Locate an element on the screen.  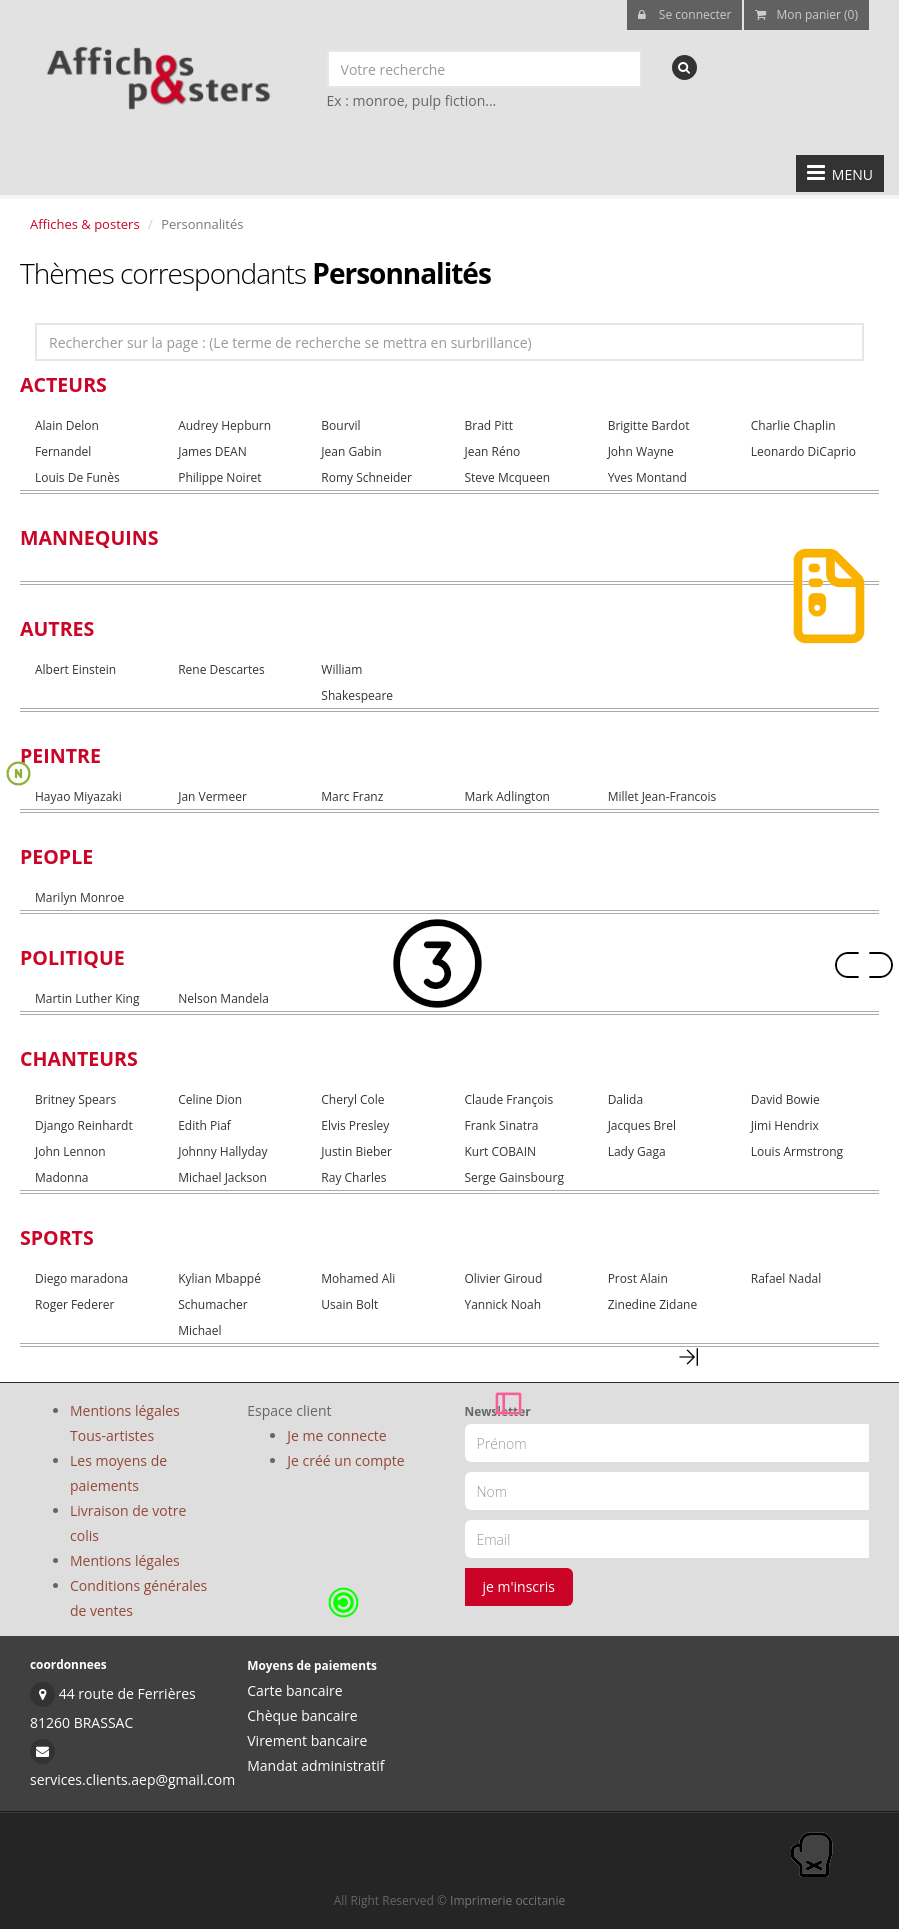
indicates step three in a multi-step process is located at coordinates (437, 963).